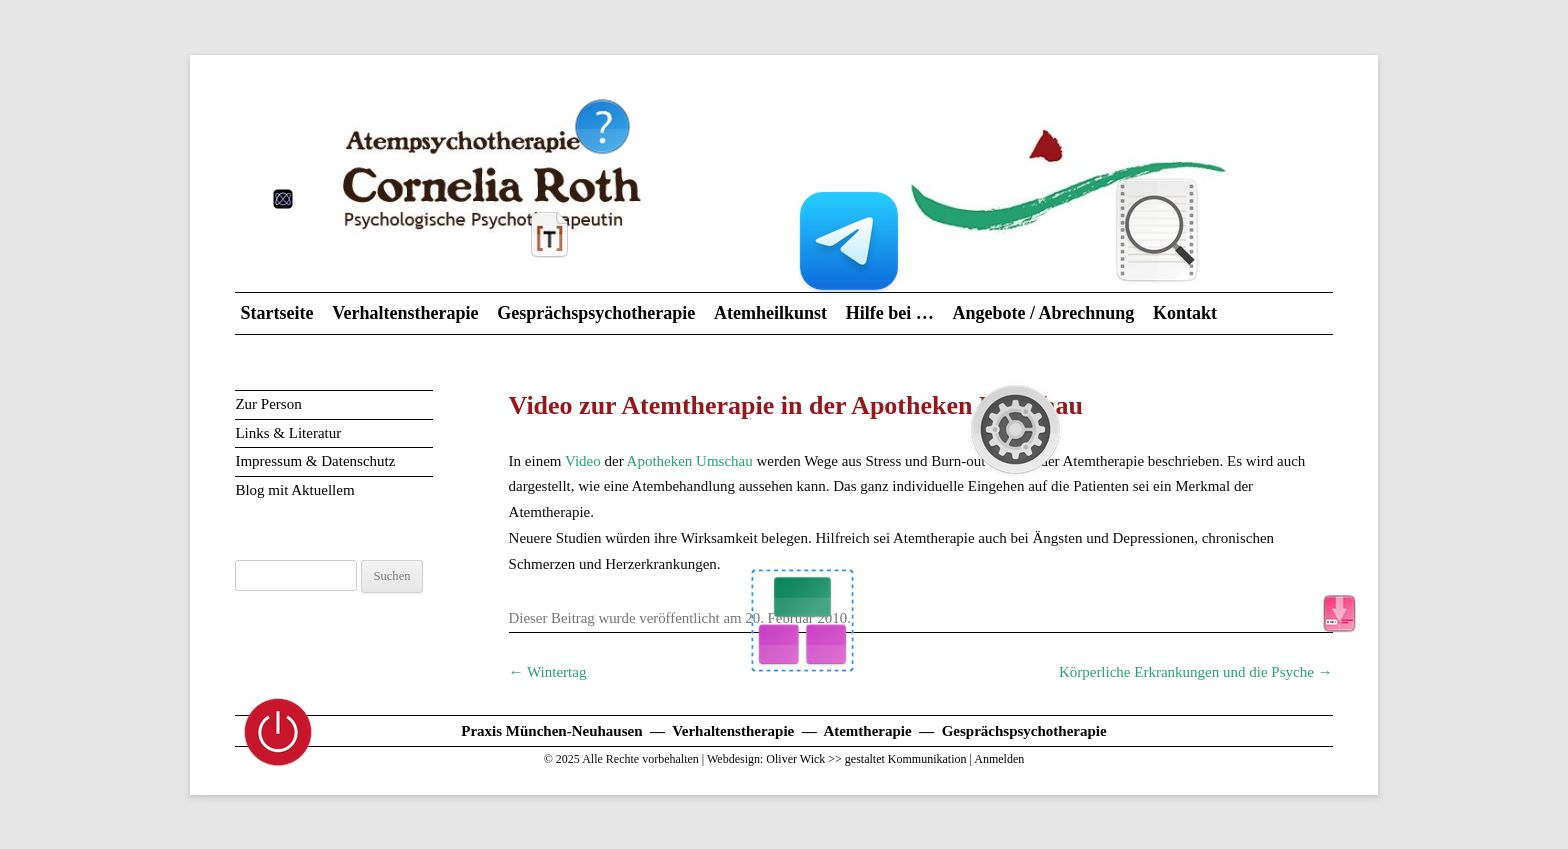  What do you see at coordinates (802, 620) in the screenshot?
I see `select all items in the current view` at bounding box center [802, 620].